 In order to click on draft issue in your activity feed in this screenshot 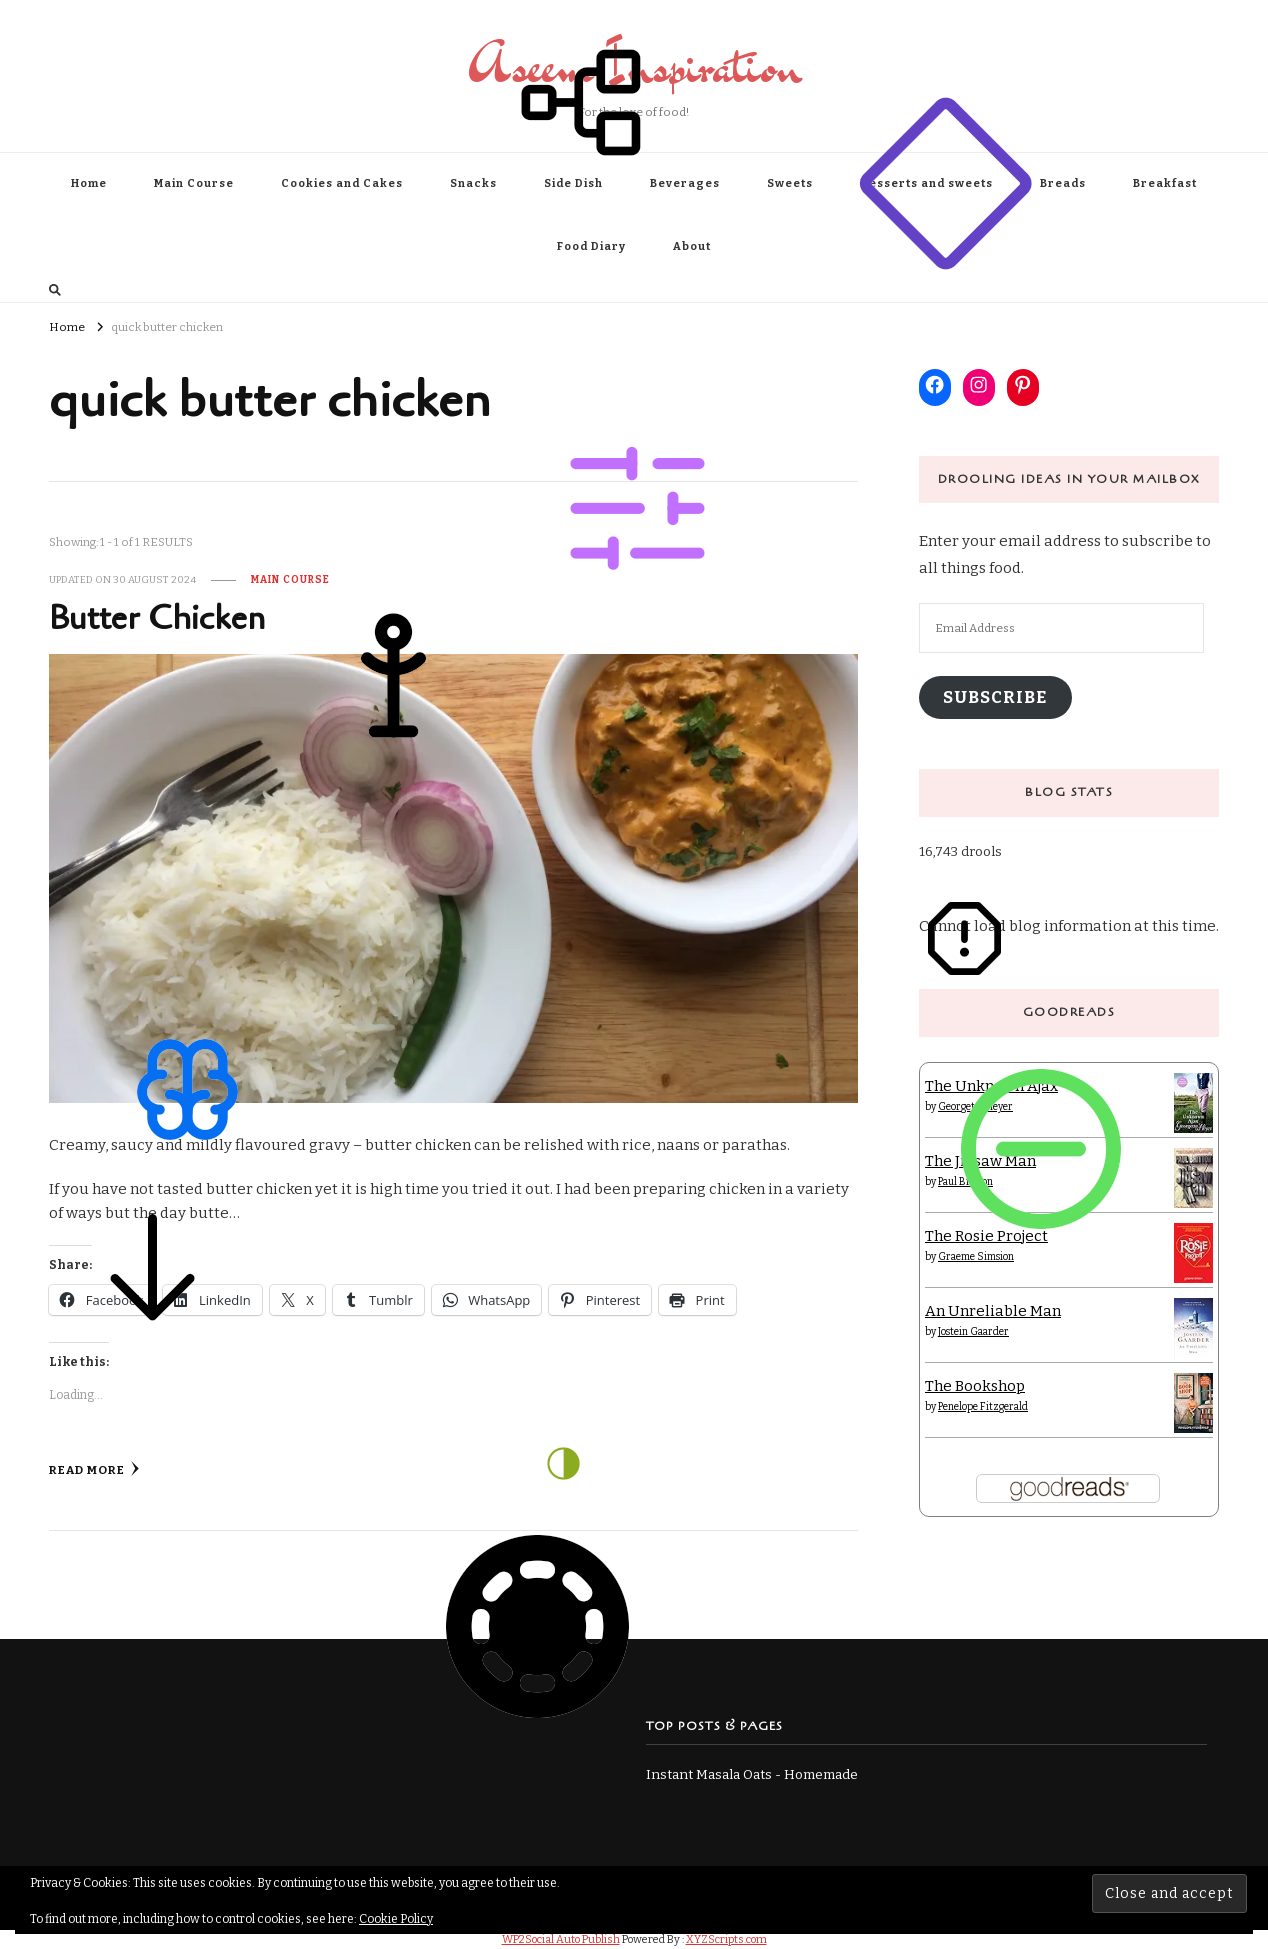, I will do `click(537, 1626)`.